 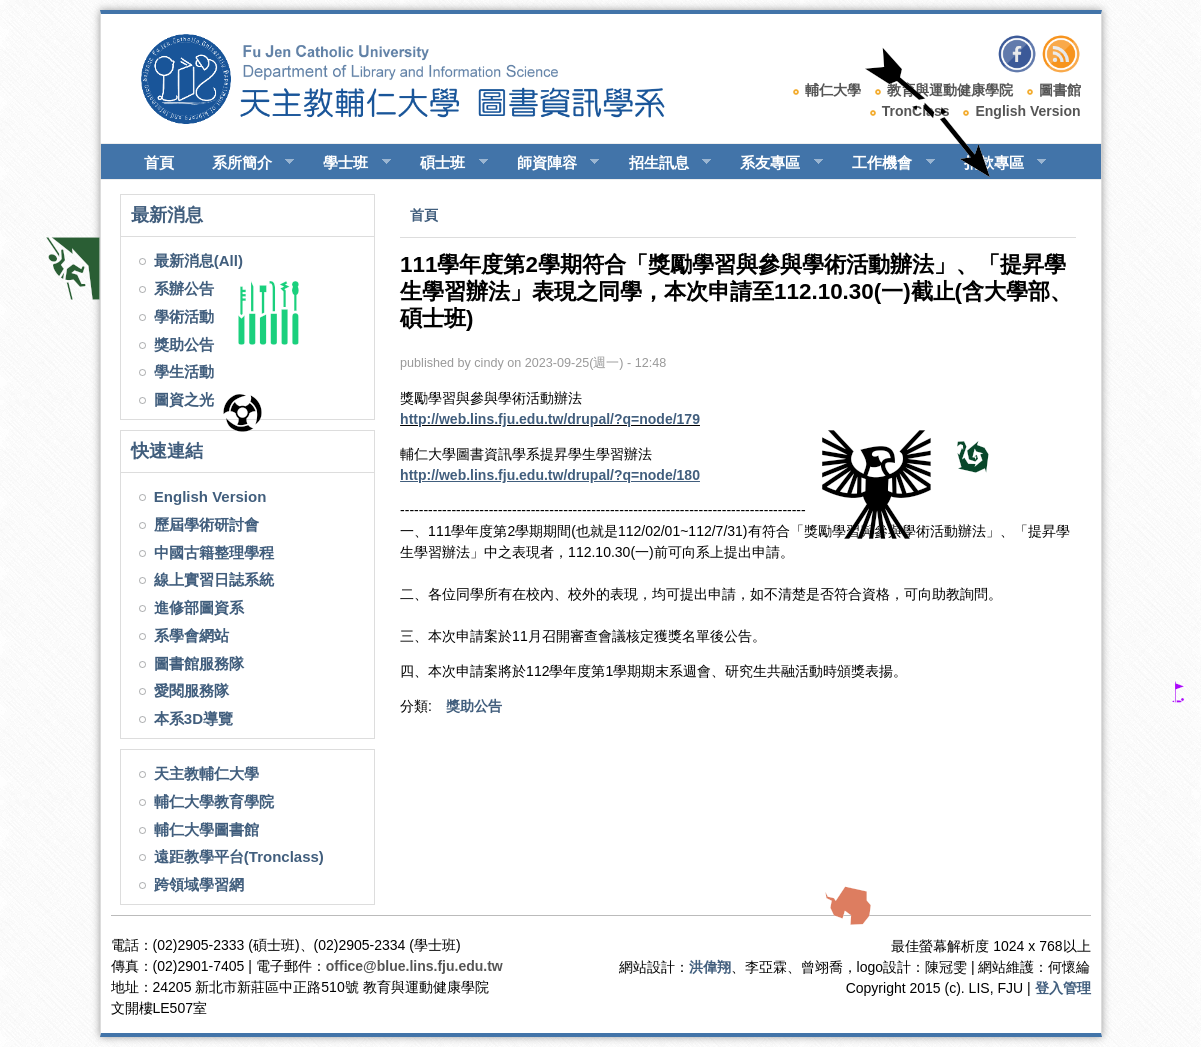 What do you see at coordinates (848, 906) in the screenshot?
I see `view wildlife or nature-related content` at bounding box center [848, 906].